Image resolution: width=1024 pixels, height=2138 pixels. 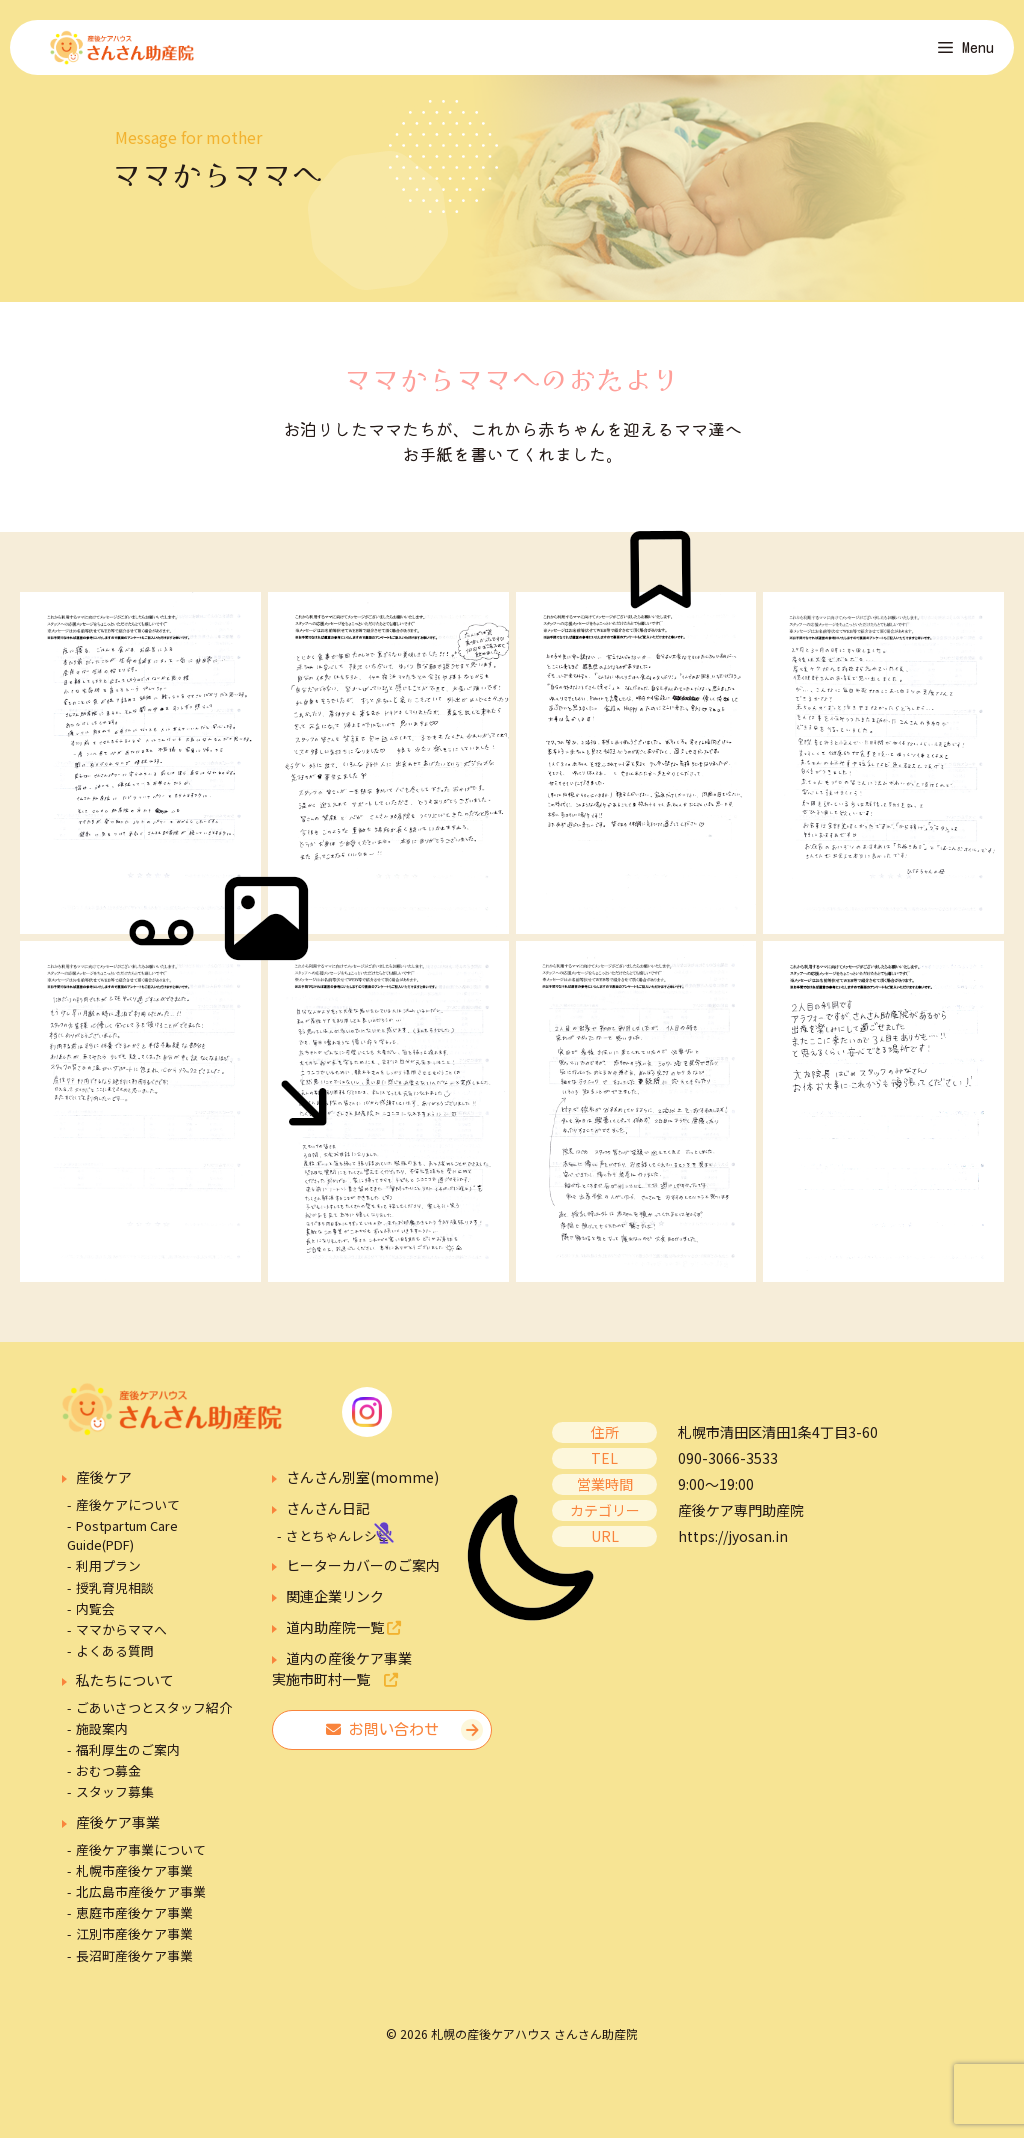 I want to click on view photos or images, so click(x=266, y=918).